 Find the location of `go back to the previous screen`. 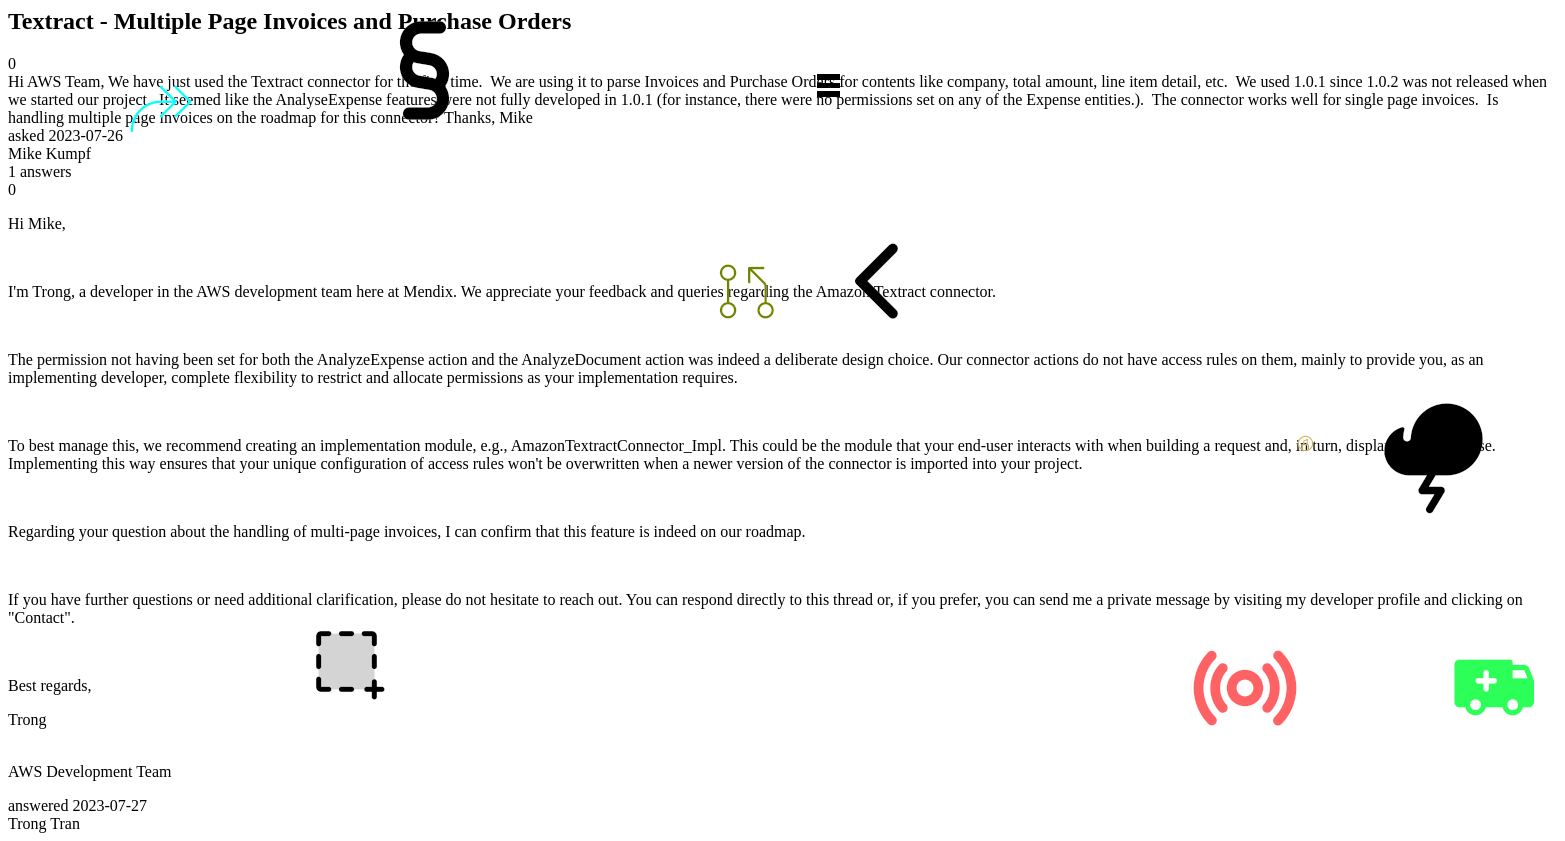

go back to the previous screen is located at coordinates (878, 281).